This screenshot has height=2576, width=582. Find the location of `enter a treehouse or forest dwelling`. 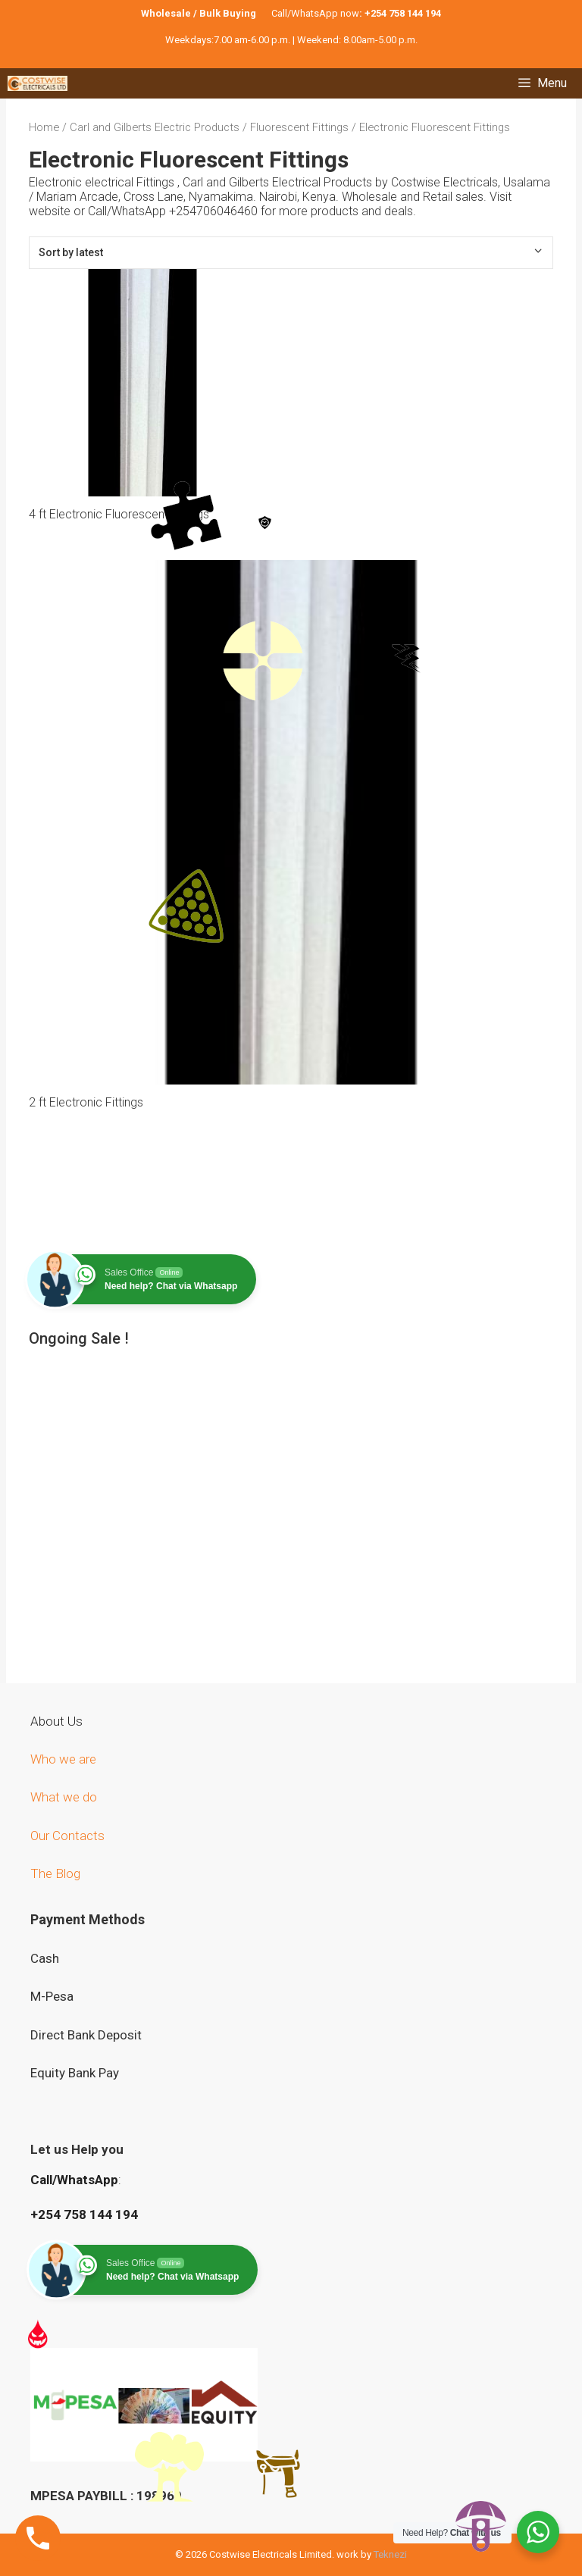

enter a treehouse or forest dwelling is located at coordinates (168, 2465).